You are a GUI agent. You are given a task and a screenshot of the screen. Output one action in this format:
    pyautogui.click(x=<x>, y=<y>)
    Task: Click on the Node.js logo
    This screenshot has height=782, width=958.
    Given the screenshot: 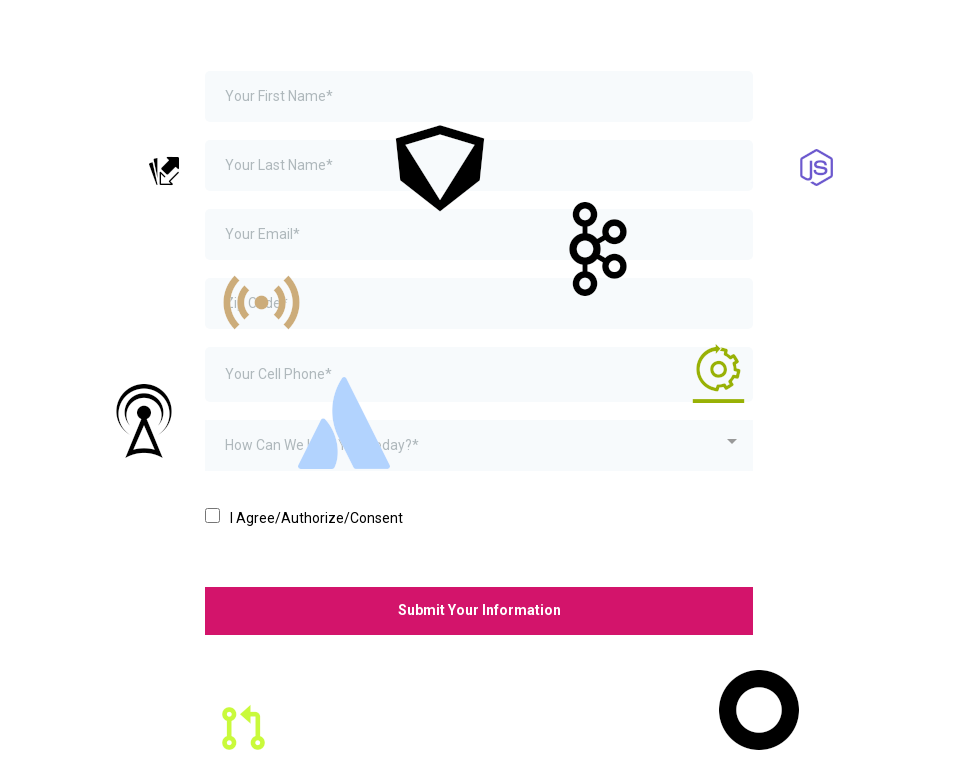 What is the action you would take?
    pyautogui.click(x=816, y=167)
    